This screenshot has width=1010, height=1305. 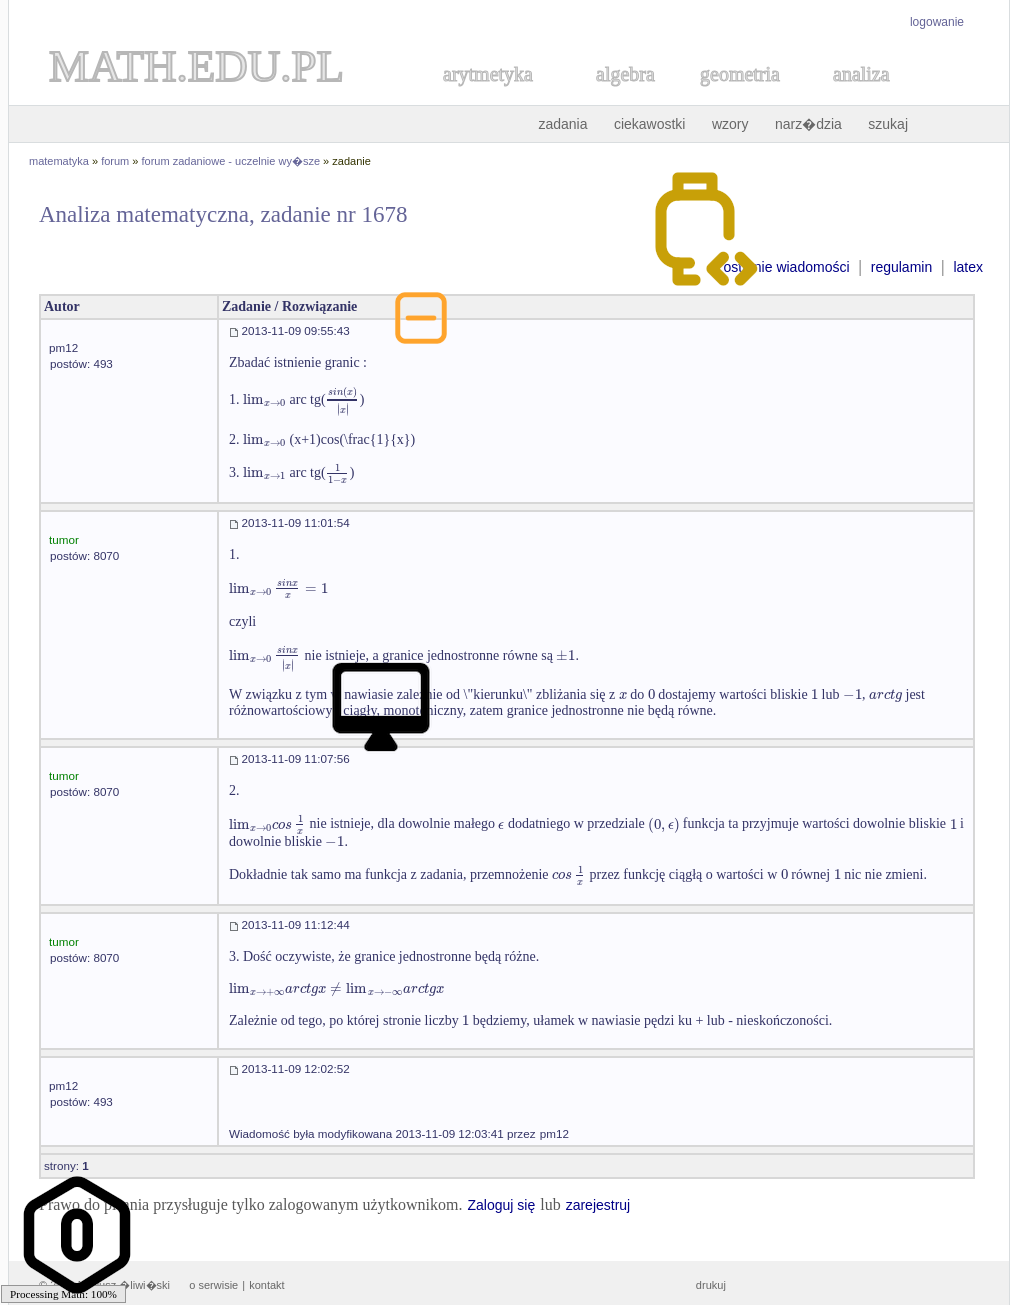 What do you see at coordinates (77, 1235) in the screenshot?
I see `indicates zero items or empty count` at bounding box center [77, 1235].